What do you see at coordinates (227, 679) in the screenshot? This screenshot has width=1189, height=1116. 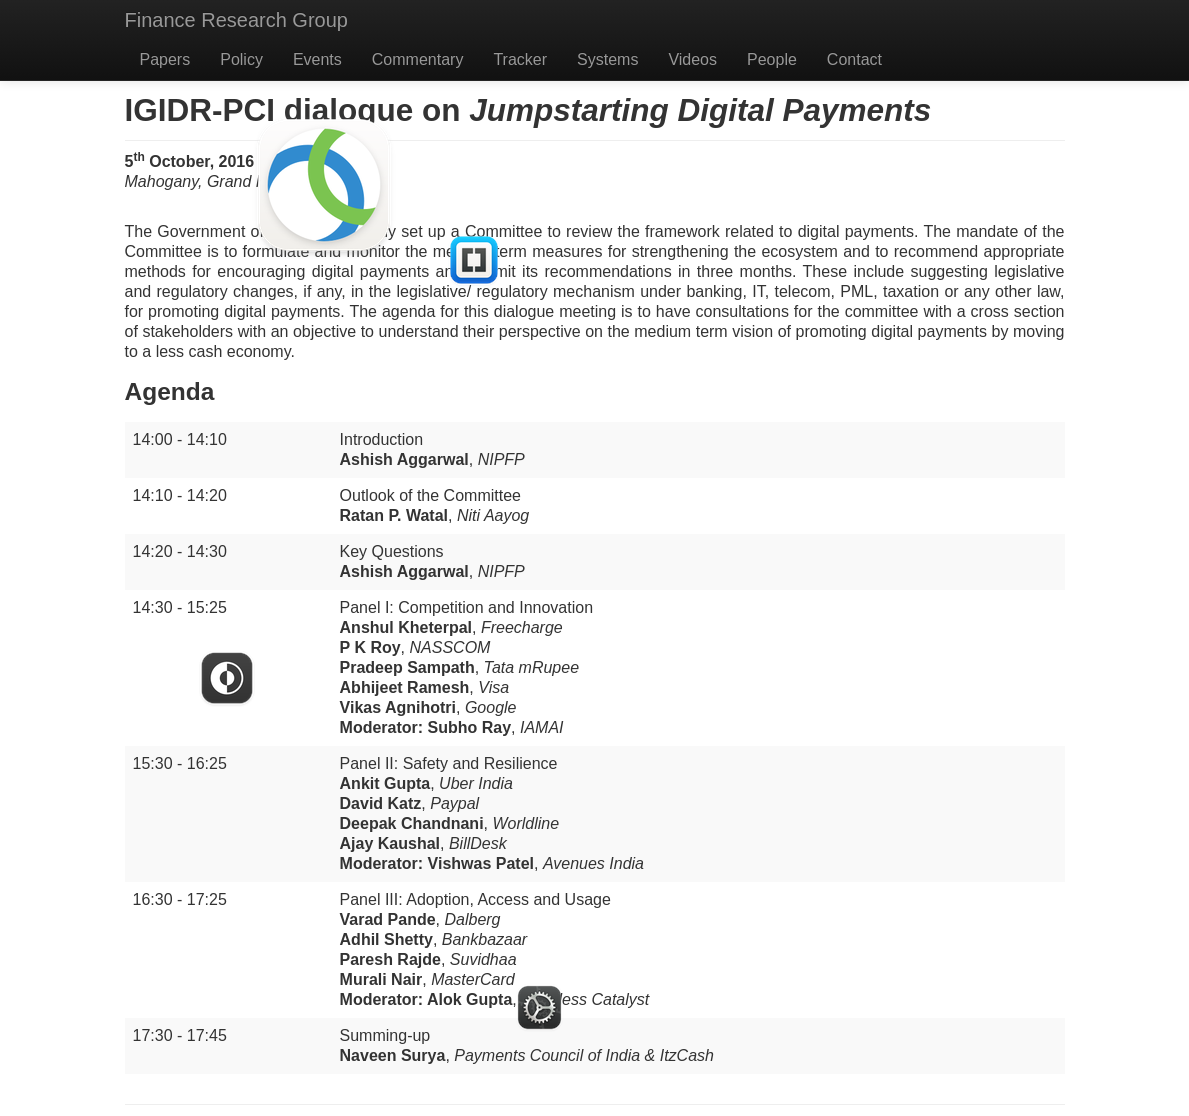 I see `access plasma desktop theme settings` at bounding box center [227, 679].